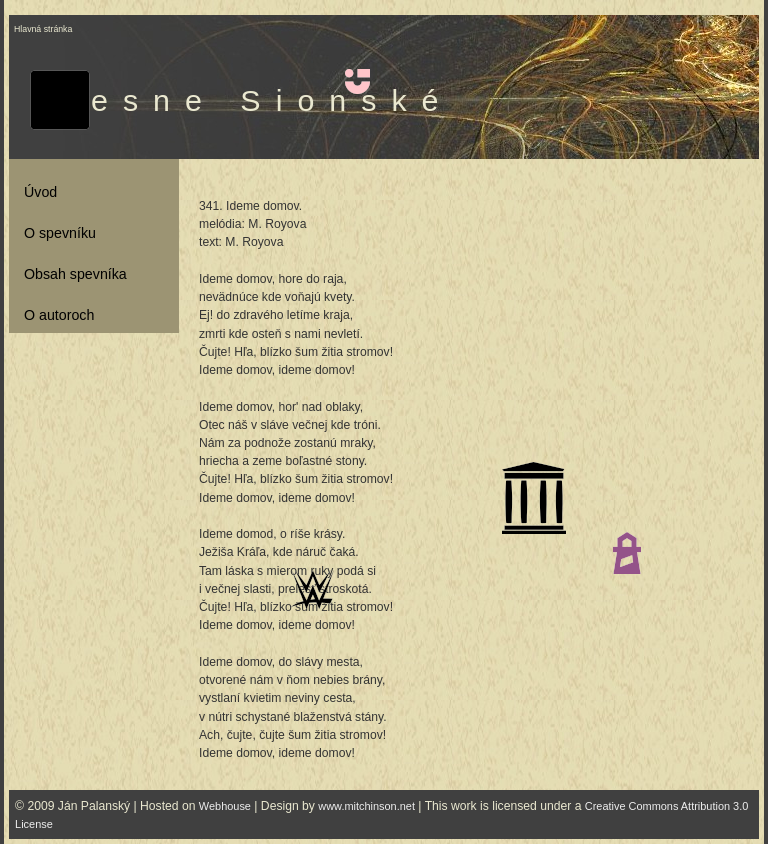 The height and width of the screenshot is (844, 768). Describe the element at coordinates (534, 498) in the screenshot. I see `visit the Internet Archive website` at that location.